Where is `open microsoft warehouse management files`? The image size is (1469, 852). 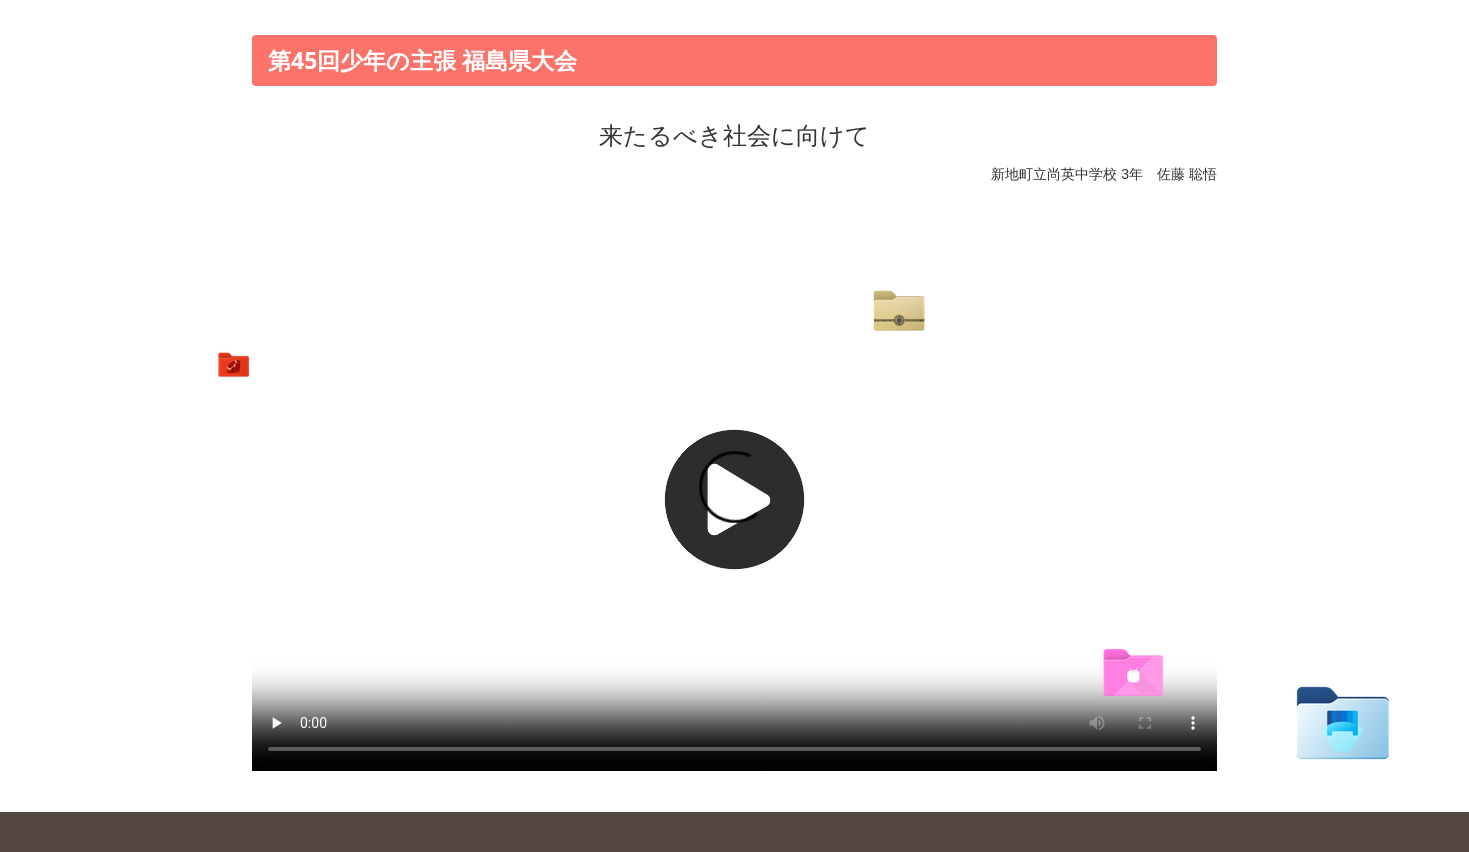
open microsoft warehouse management files is located at coordinates (1342, 725).